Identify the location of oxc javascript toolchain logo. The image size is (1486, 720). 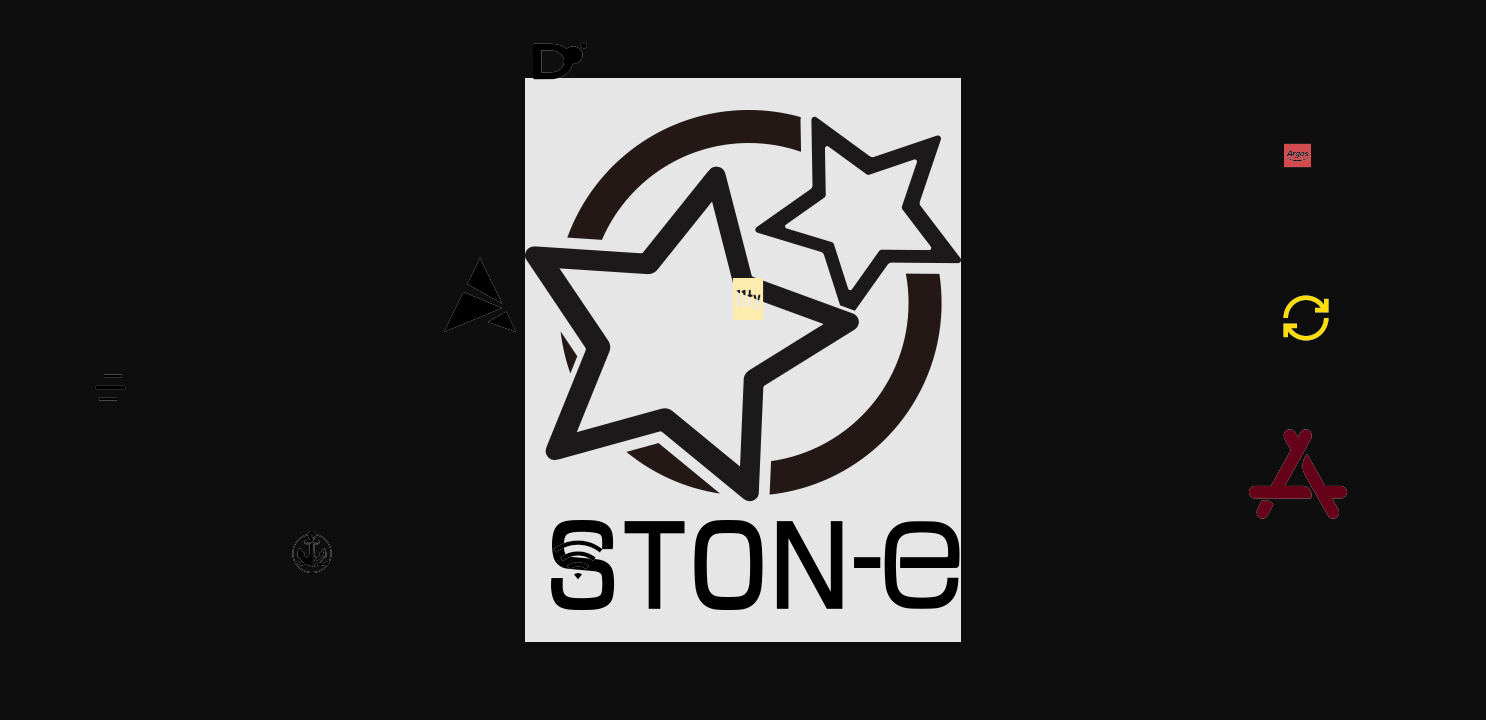
(312, 552).